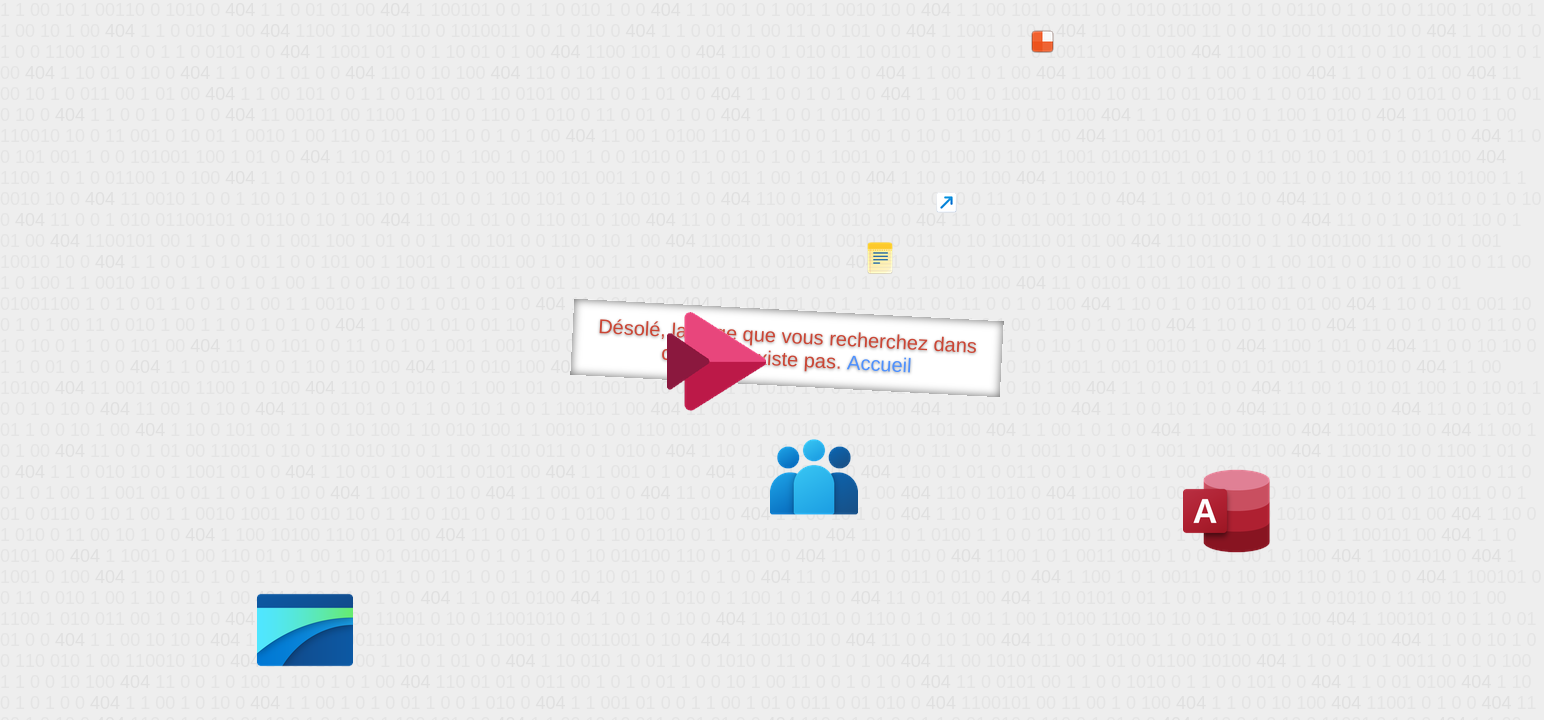 The image size is (1544, 720). What do you see at coordinates (1042, 41) in the screenshot?
I see `switch to the top-right workspace` at bounding box center [1042, 41].